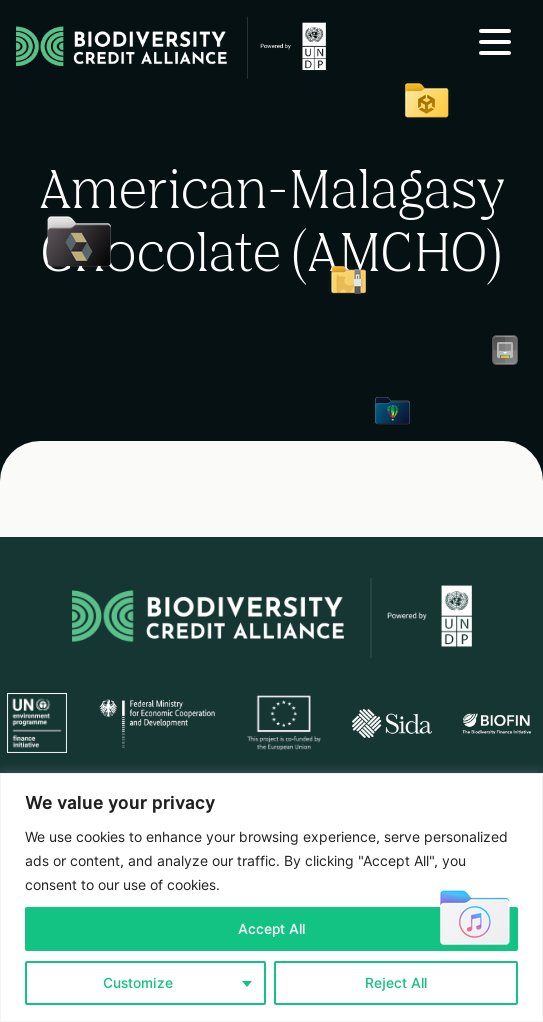 The image size is (543, 1022). I want to click on open folder containing apple music files, so click(474, 919).